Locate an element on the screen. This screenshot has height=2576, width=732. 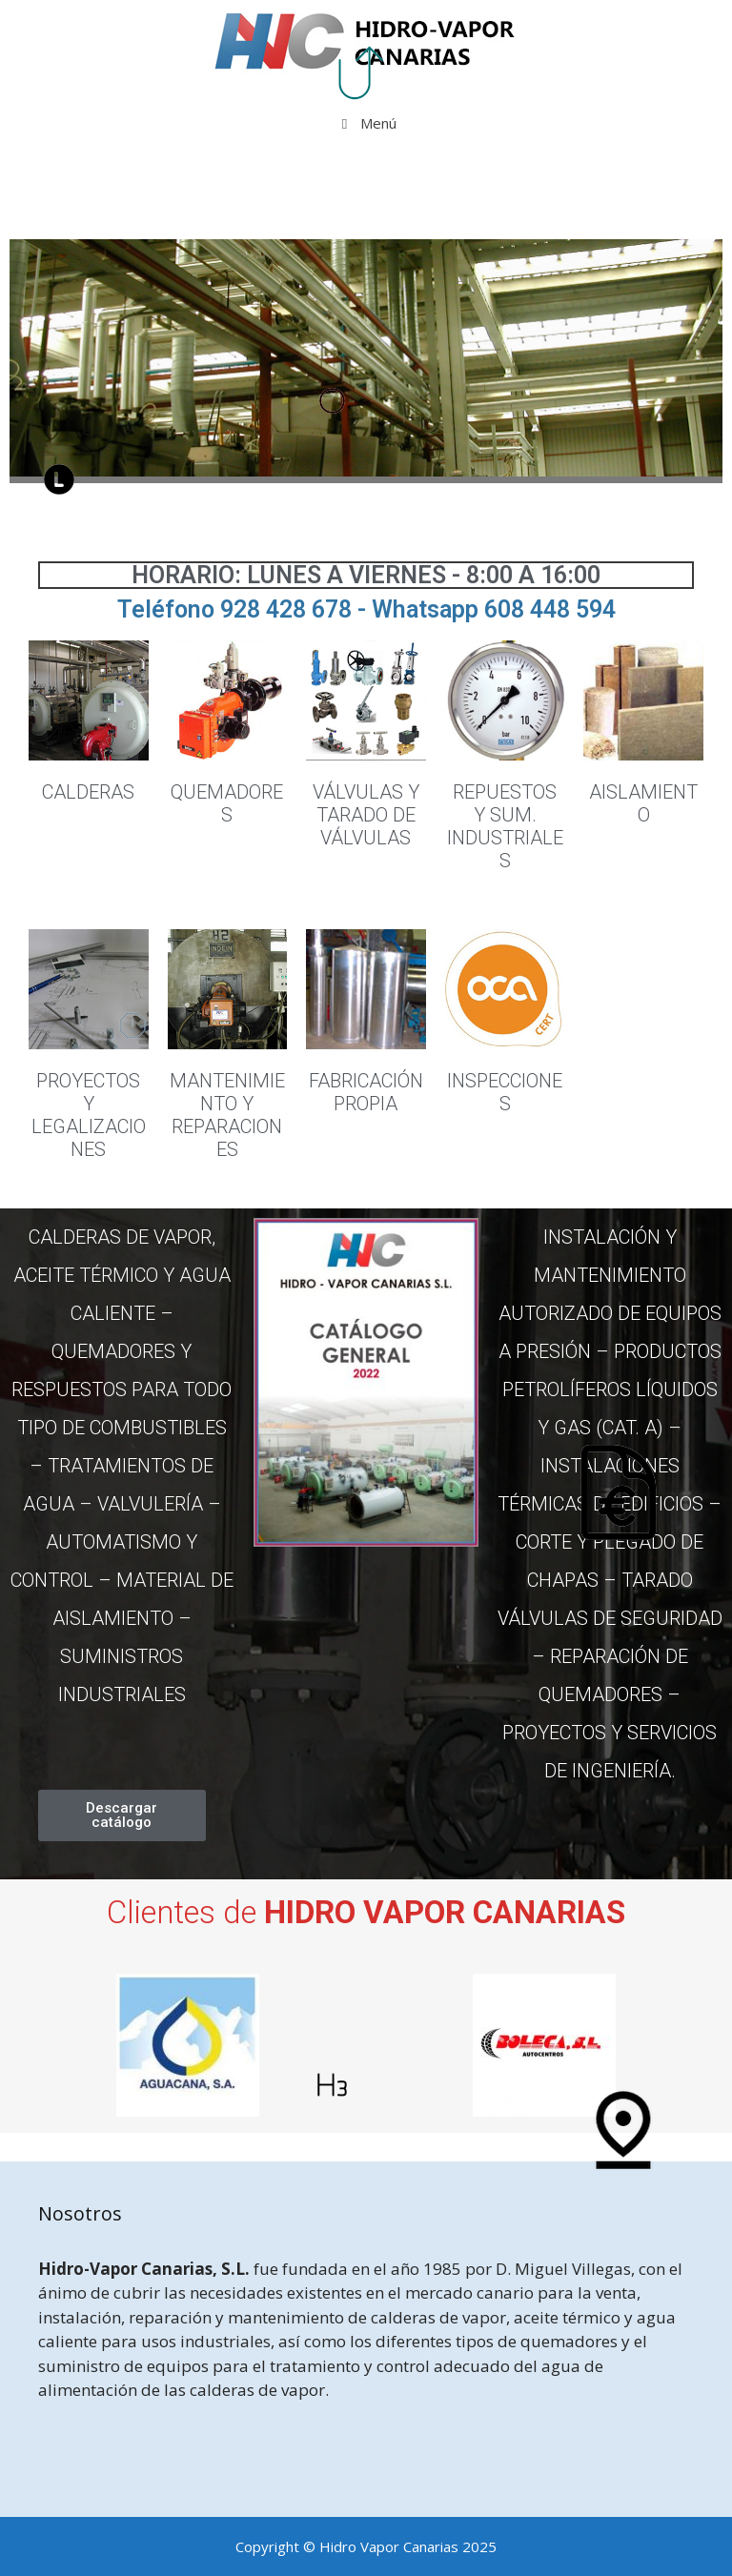
drop a pin on the map is located at coordinates (623, 2130).